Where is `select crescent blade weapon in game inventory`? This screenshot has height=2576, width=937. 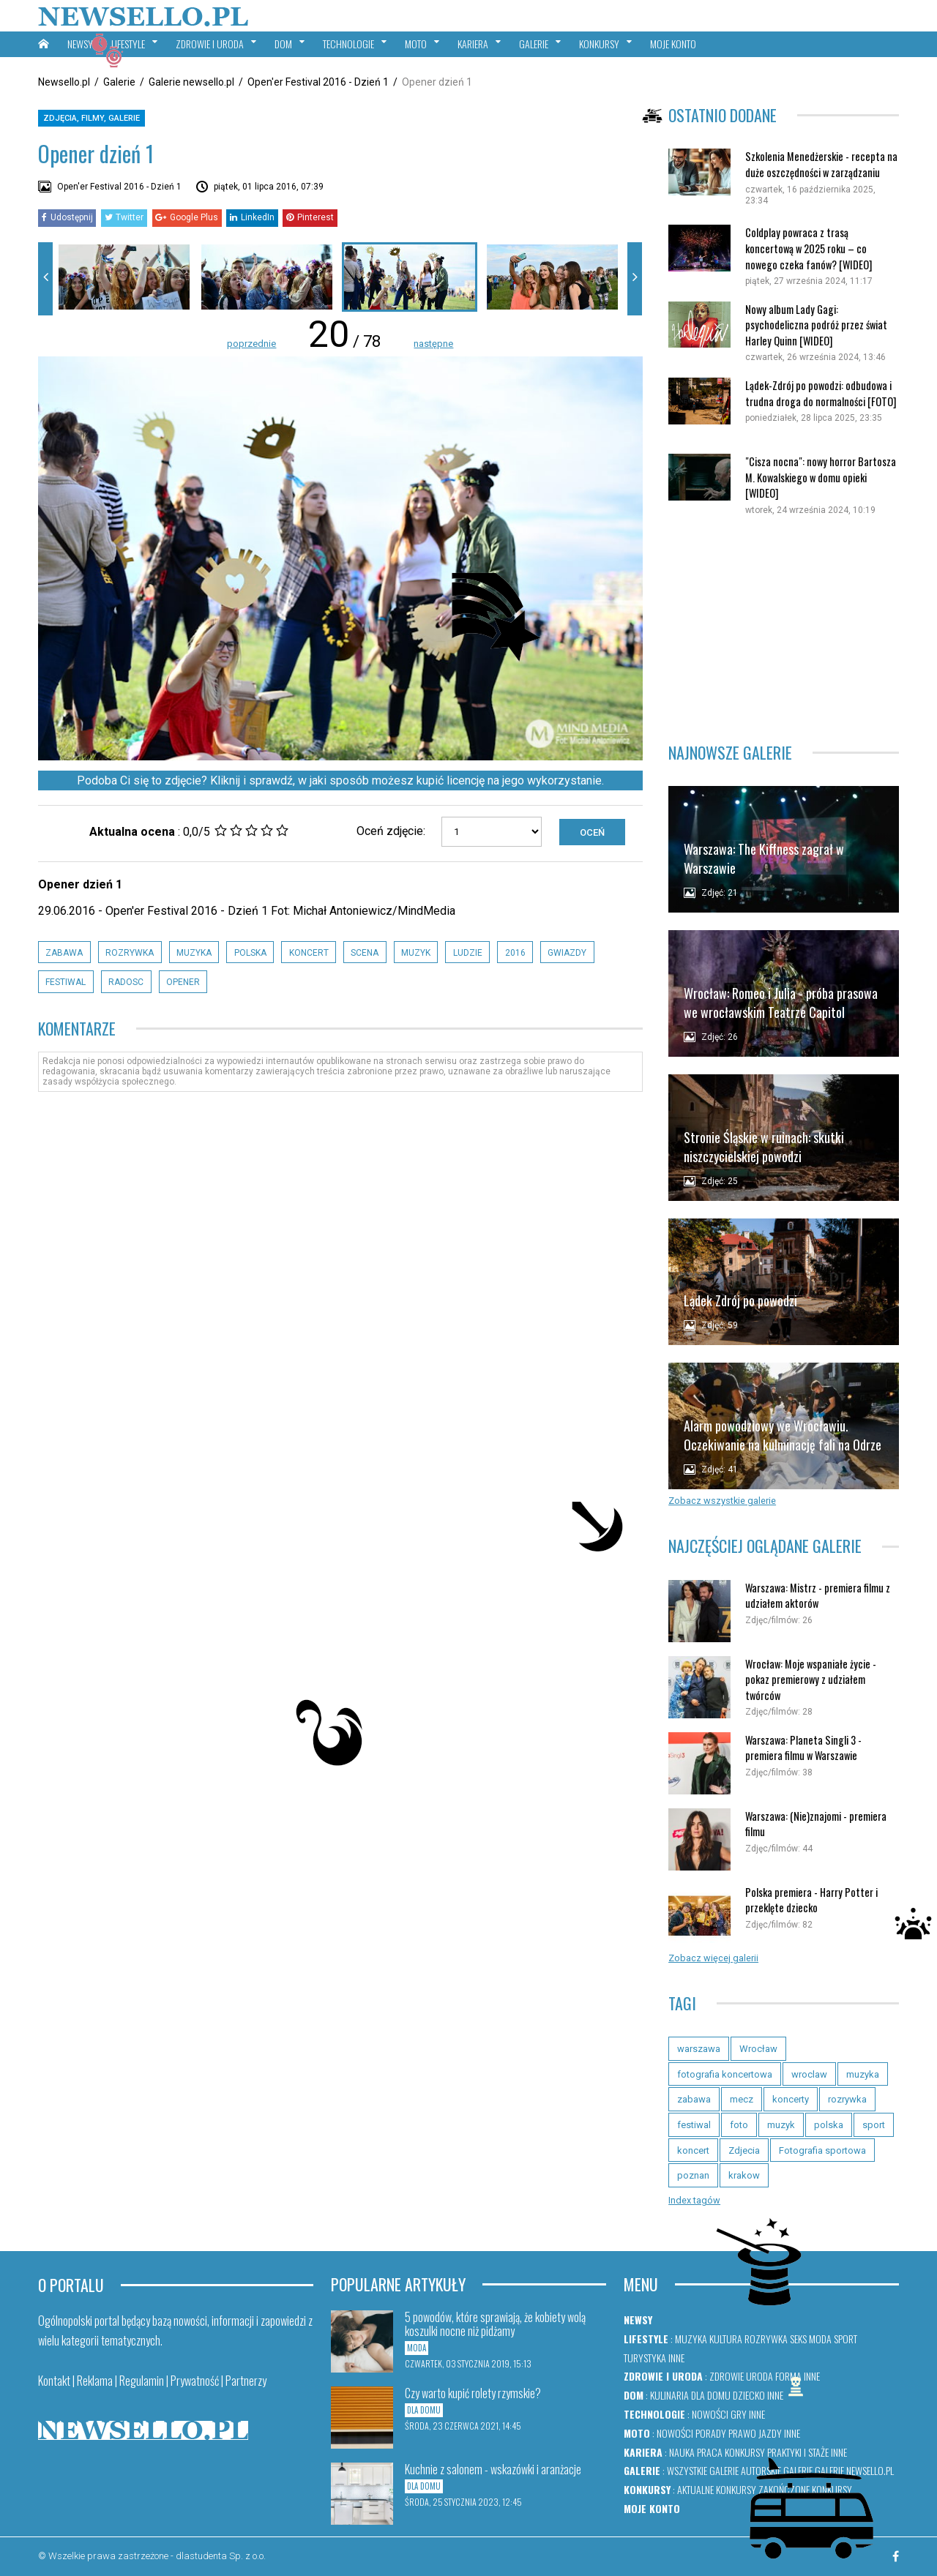 select crescent blade weapon in game inventory is located at coordinates (597, 1527).